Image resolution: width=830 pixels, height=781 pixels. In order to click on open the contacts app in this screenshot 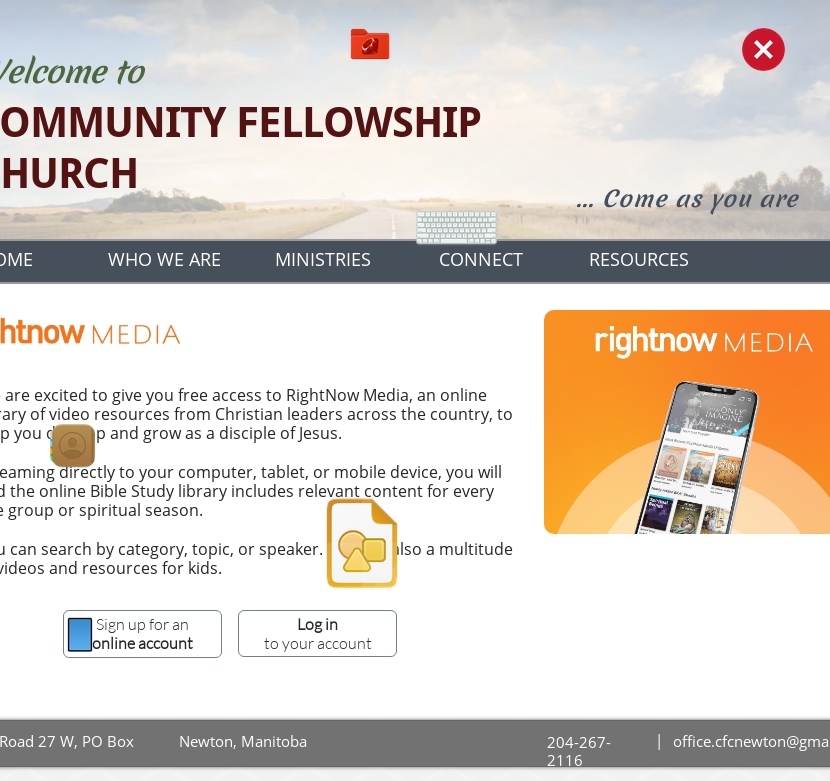, I will do `click(73, 445)`.